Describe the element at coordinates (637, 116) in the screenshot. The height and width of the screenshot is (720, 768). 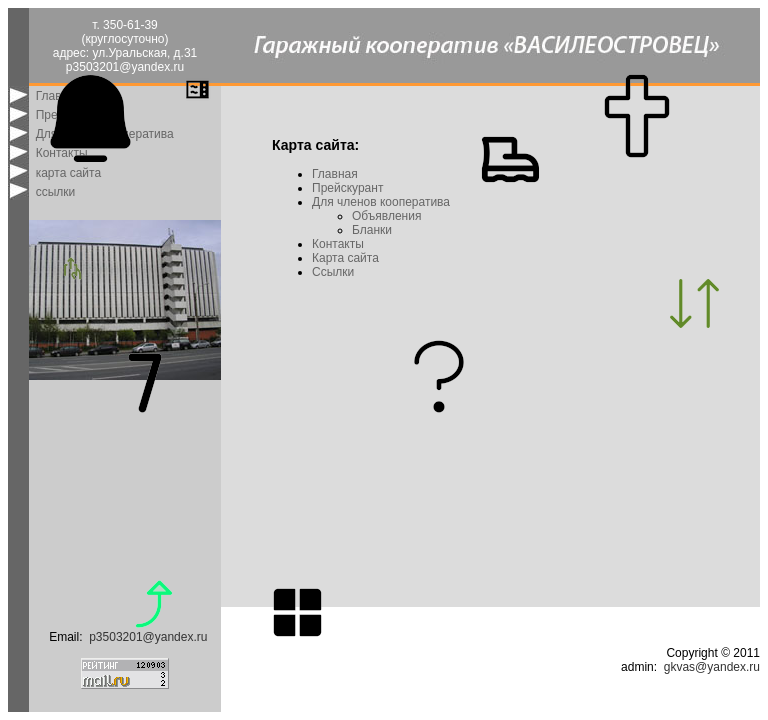
I see `indicates a religious or faith-based feature` at that location.